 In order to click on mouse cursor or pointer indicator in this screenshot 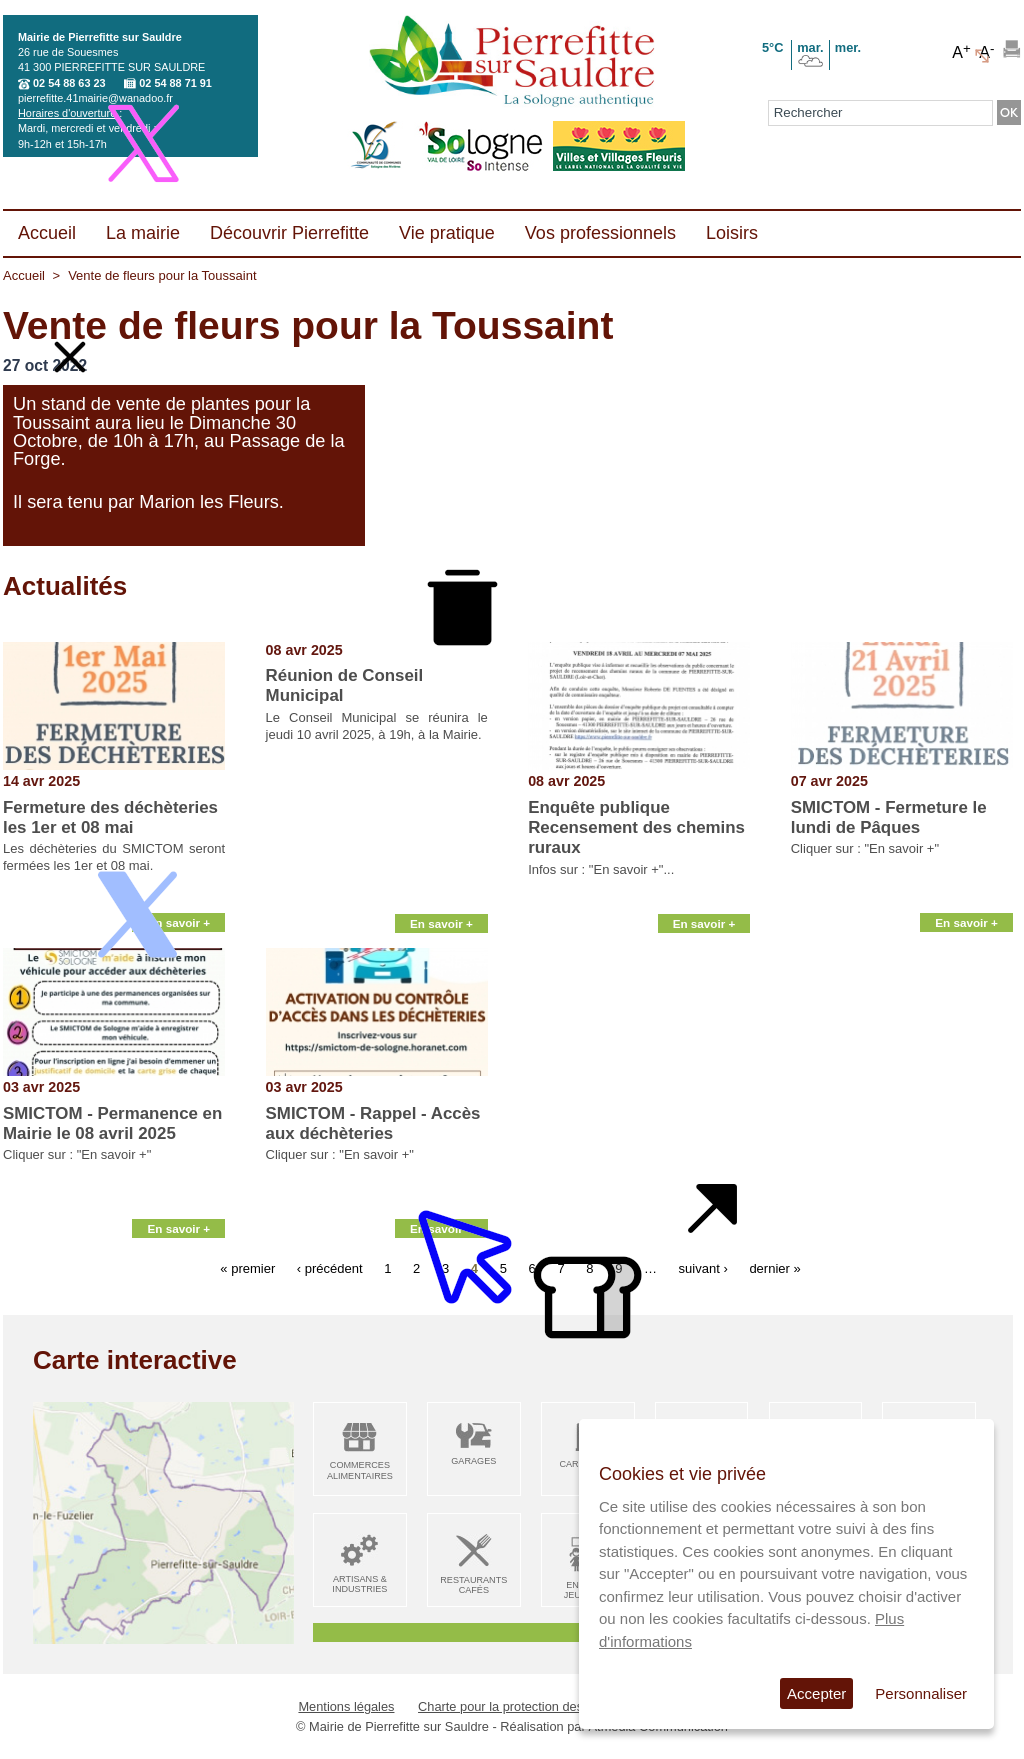, I will do `click(465, 1257)`.